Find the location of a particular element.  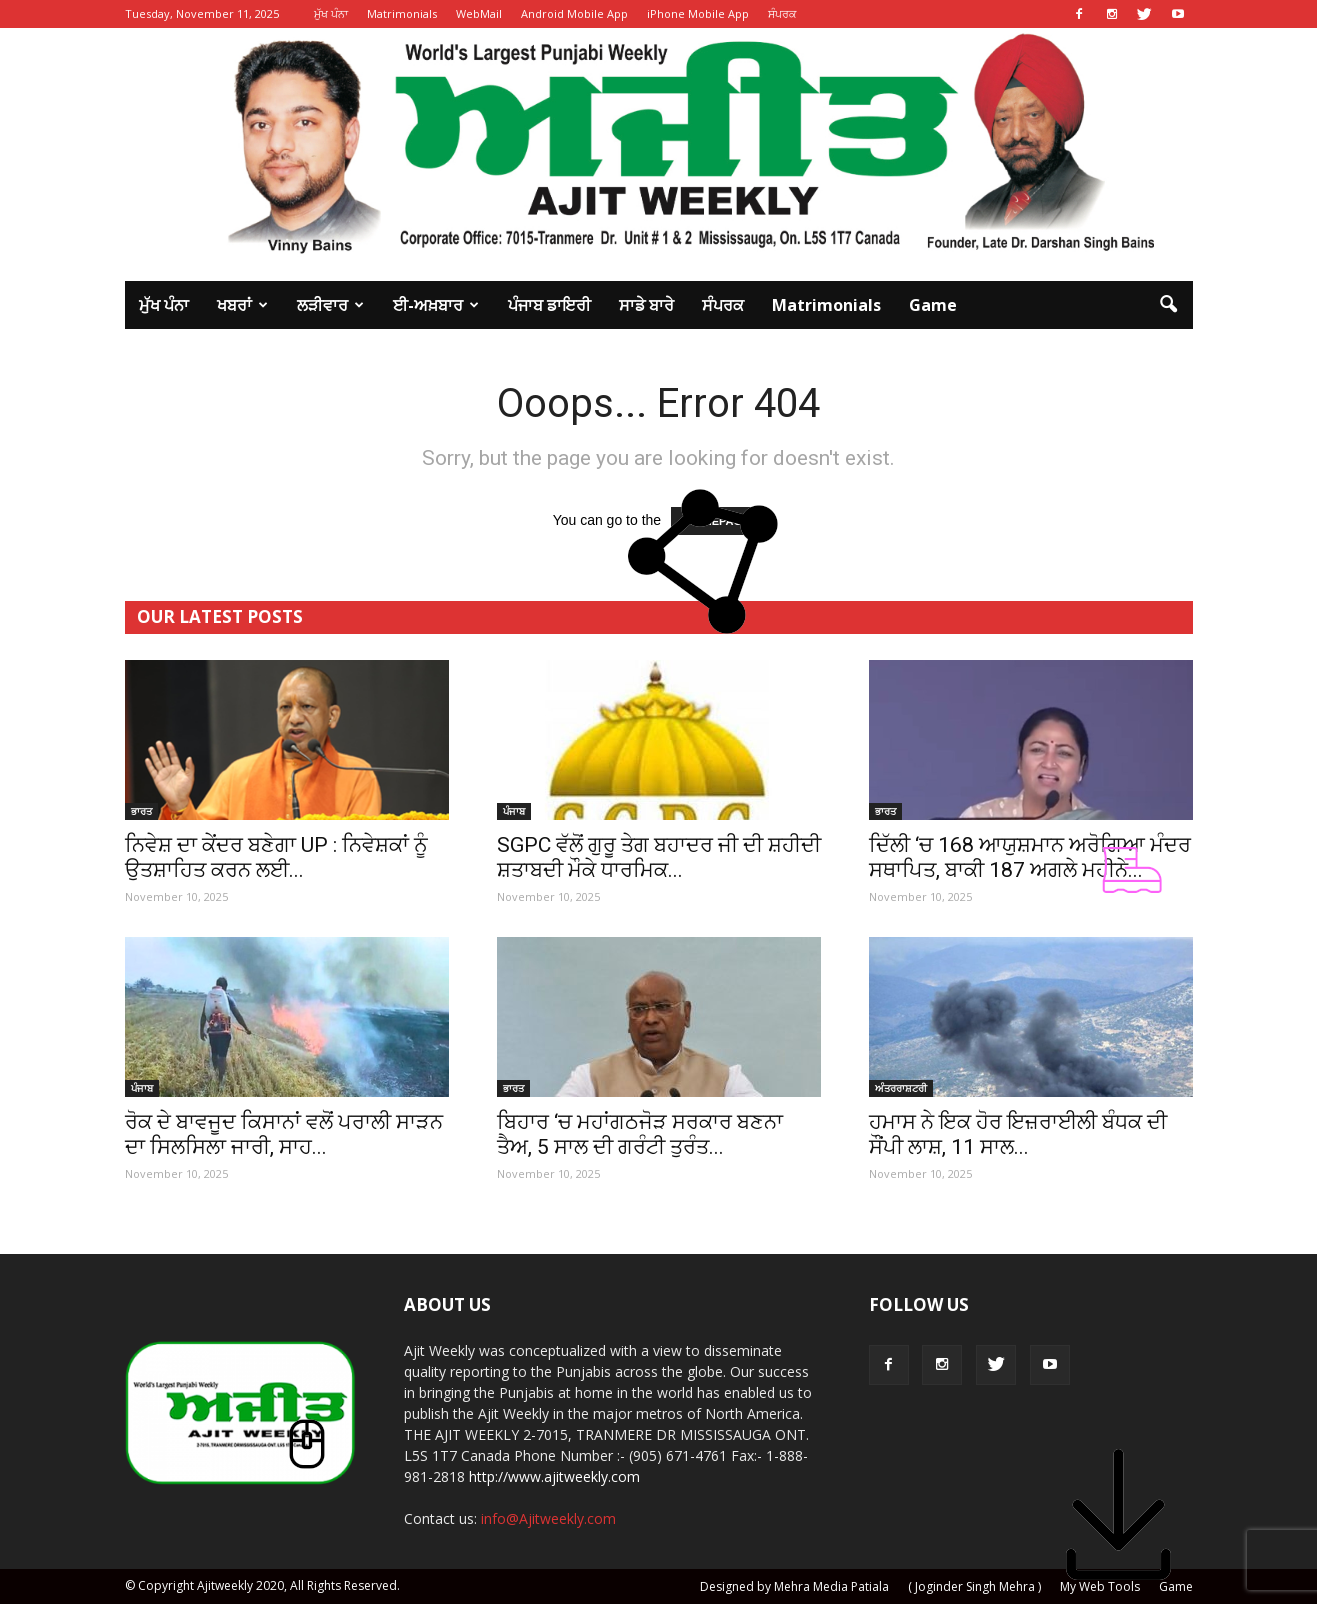

middle mouse button click action is located at coordinates (307, 1444).